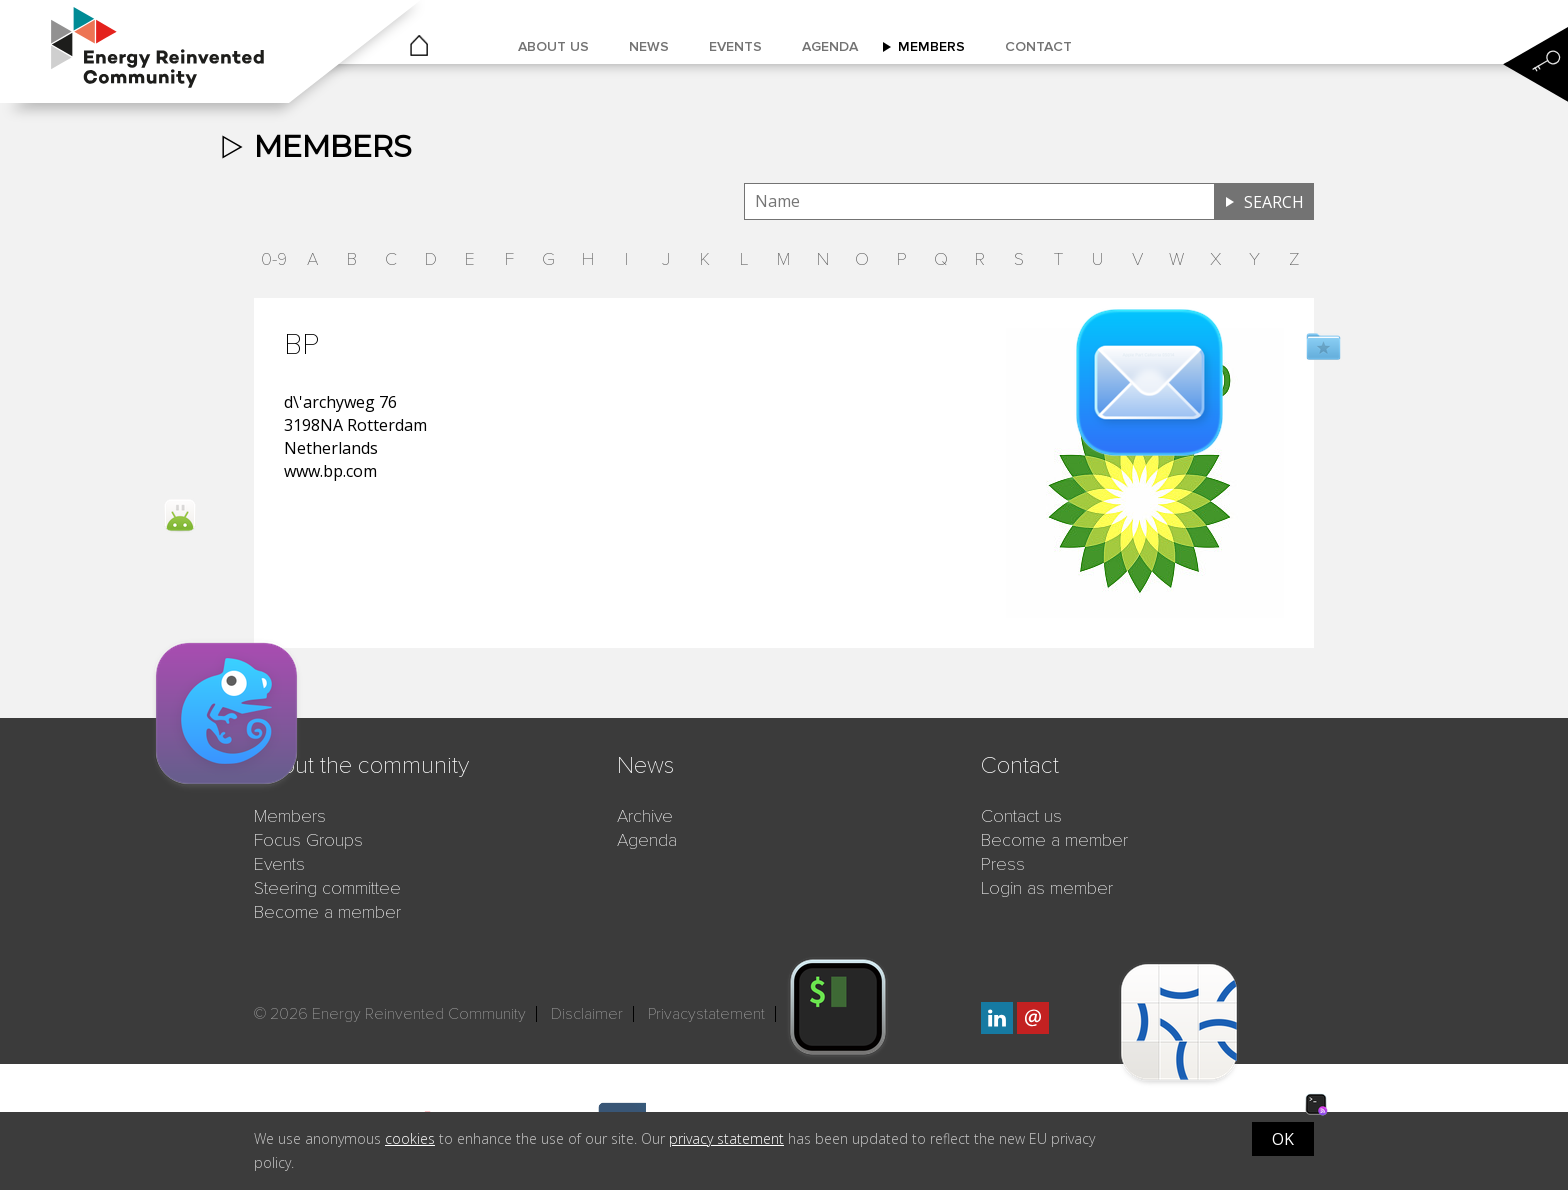 The width and height of the screenshot is (1568, 1190). I want to click on open SecureCRT terminal emulator app, so click(1316, 1104).